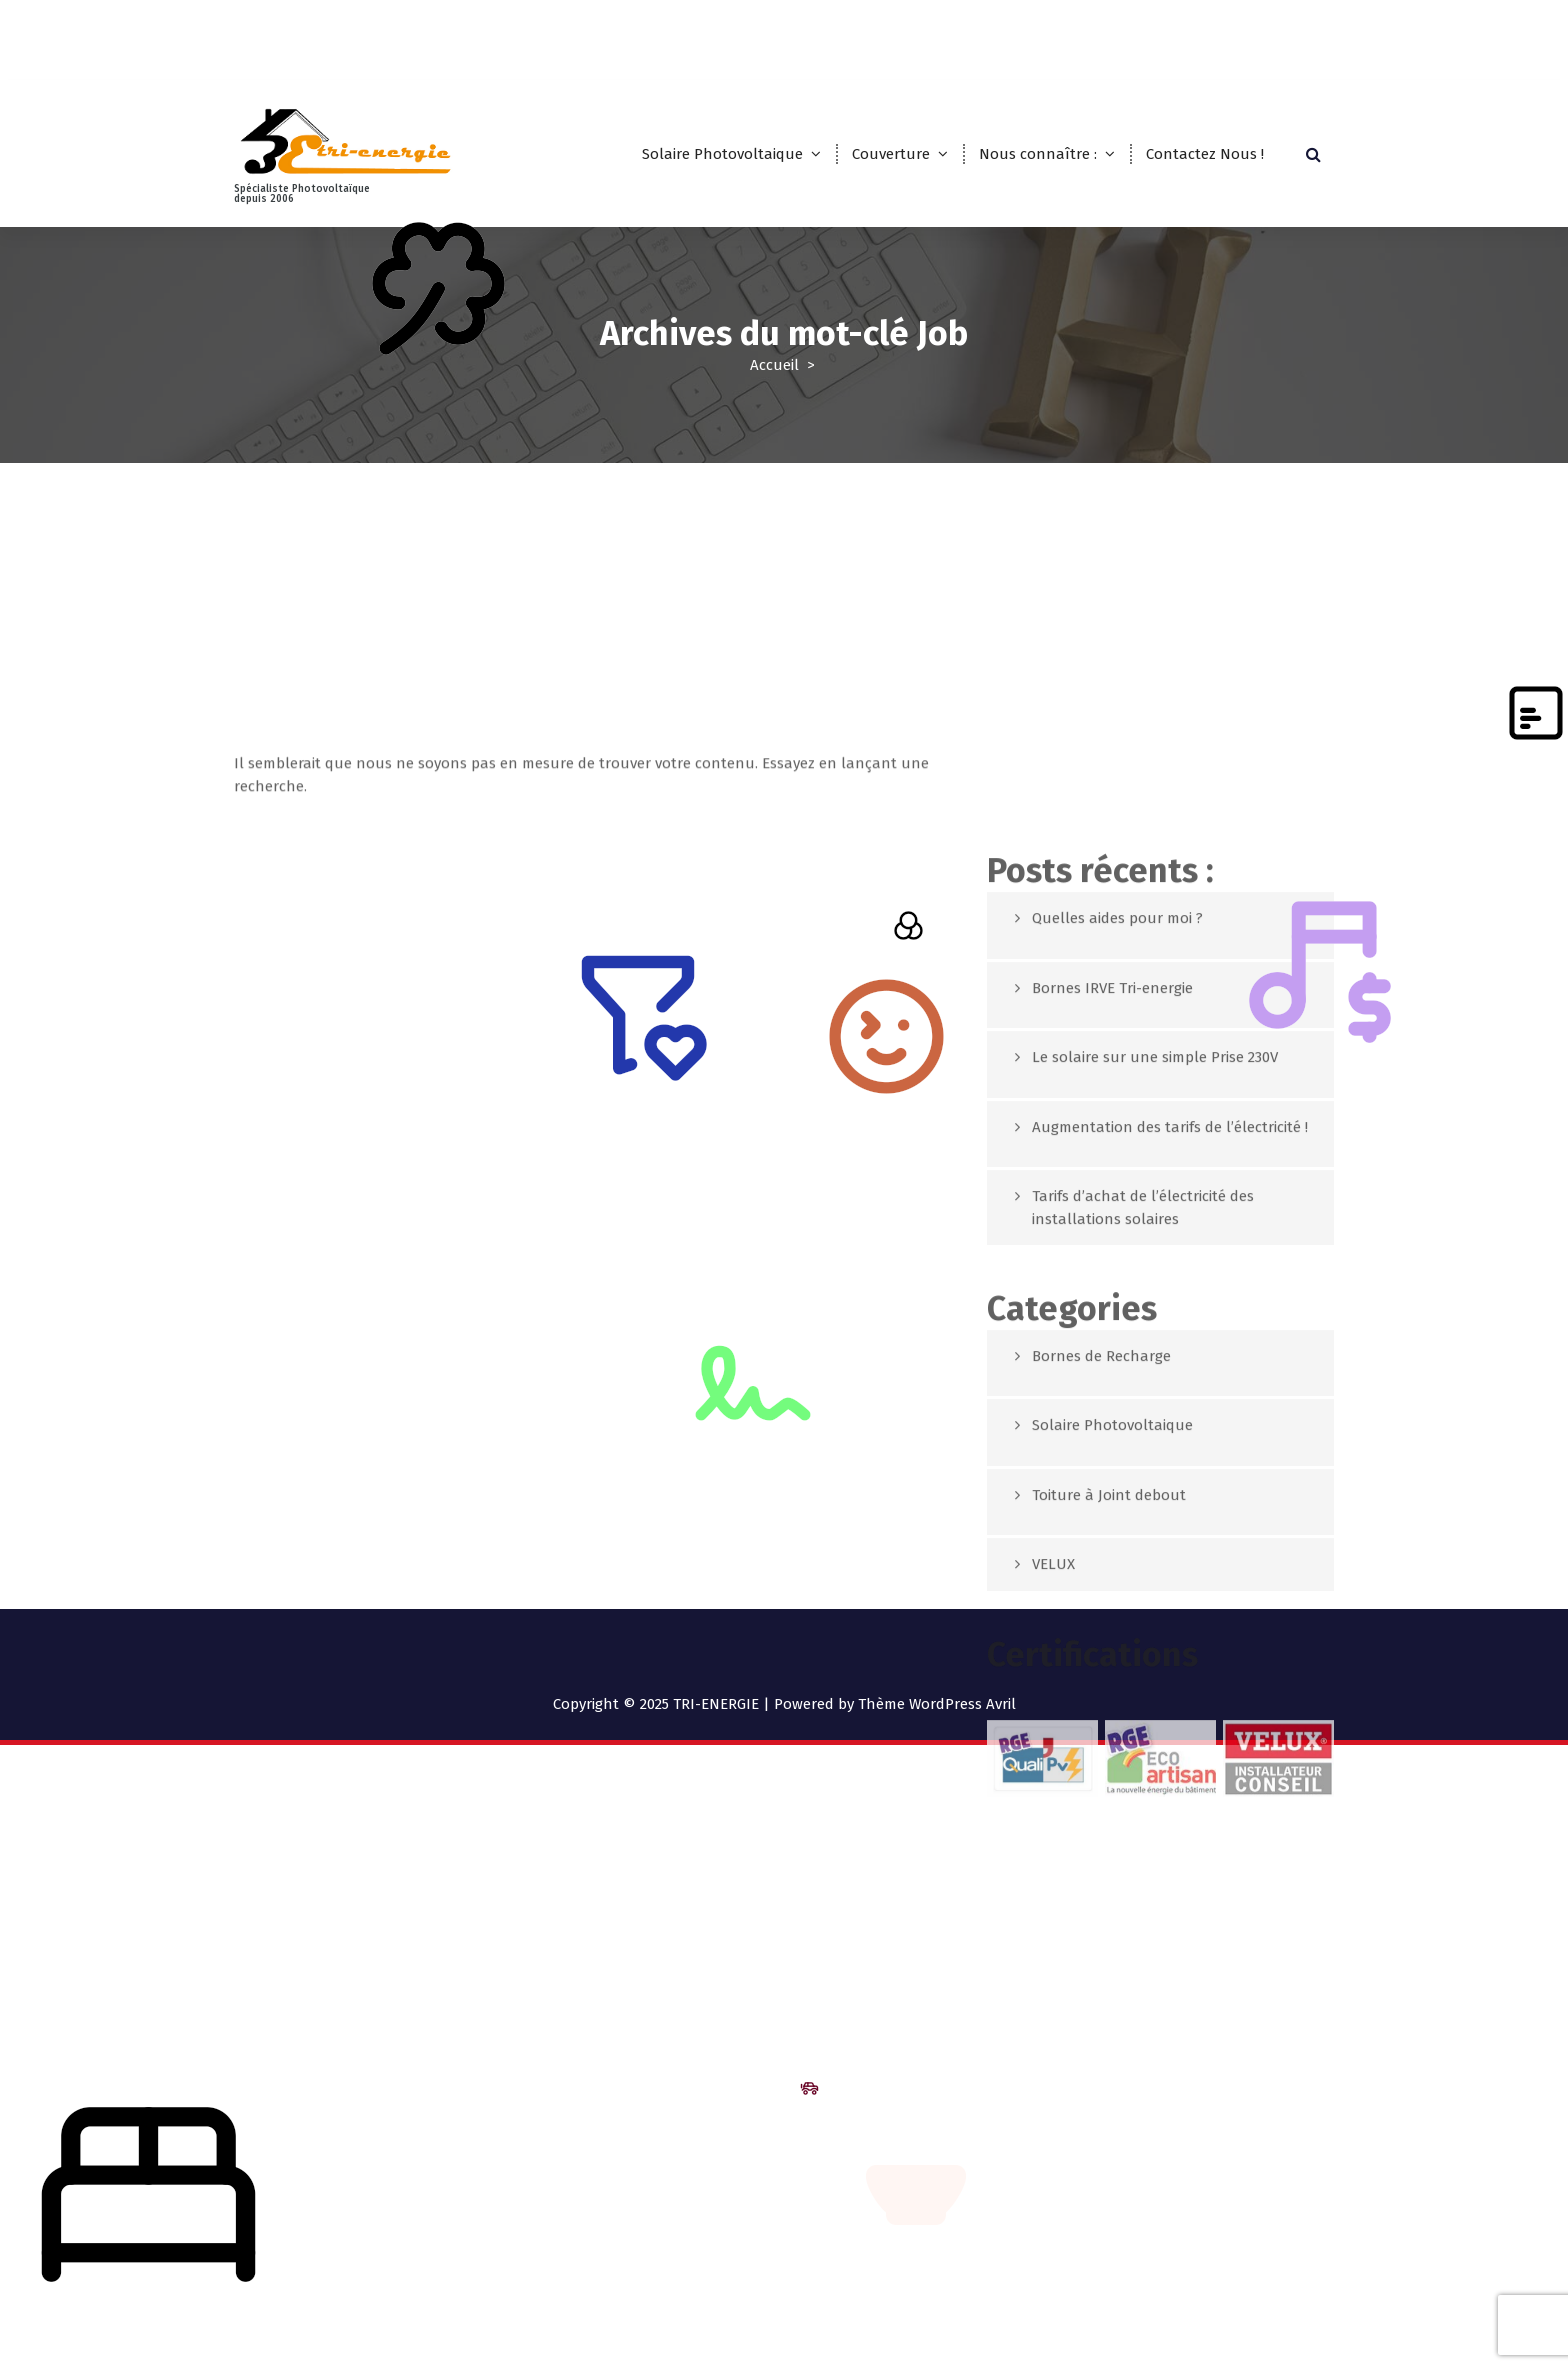 The width and height of the screenshot is (1568, 2369). Describe the element at coordinates (1536, 713) in the screenshot. I see `align content to bottom-left of container` at that location.